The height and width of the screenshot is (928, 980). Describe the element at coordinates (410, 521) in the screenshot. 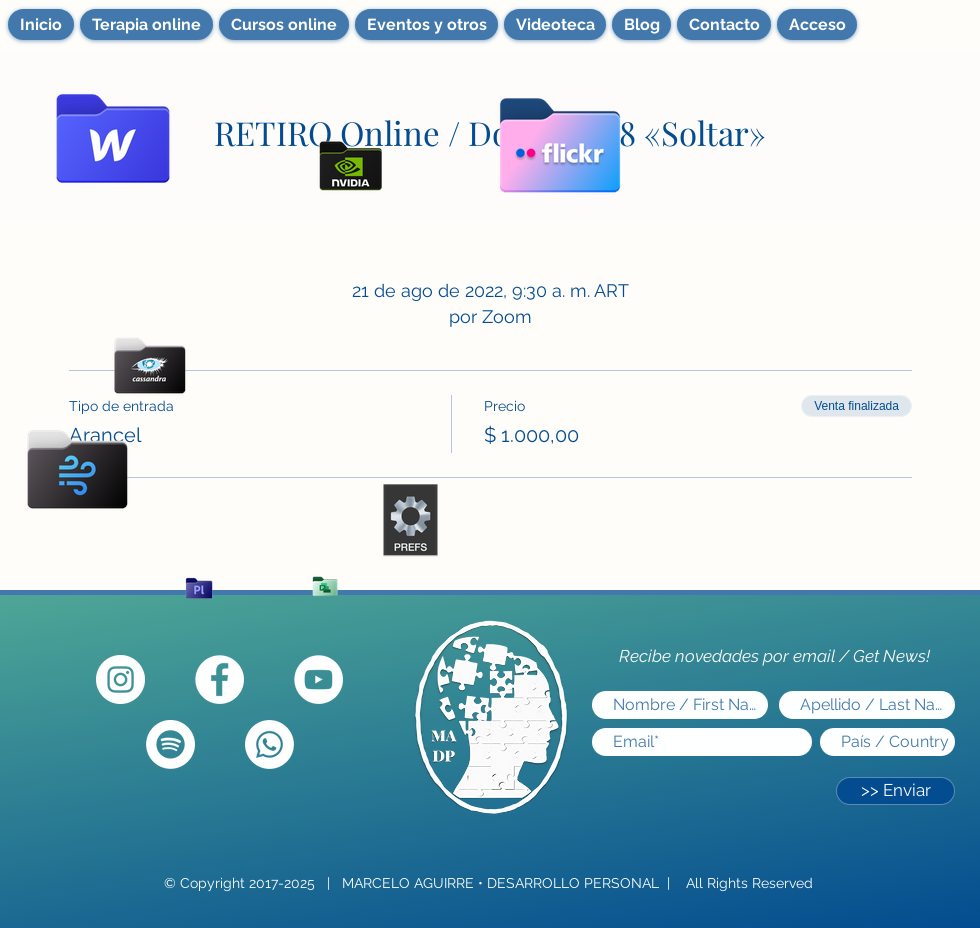

I see `open GarageBand preferences or settings` at that location.